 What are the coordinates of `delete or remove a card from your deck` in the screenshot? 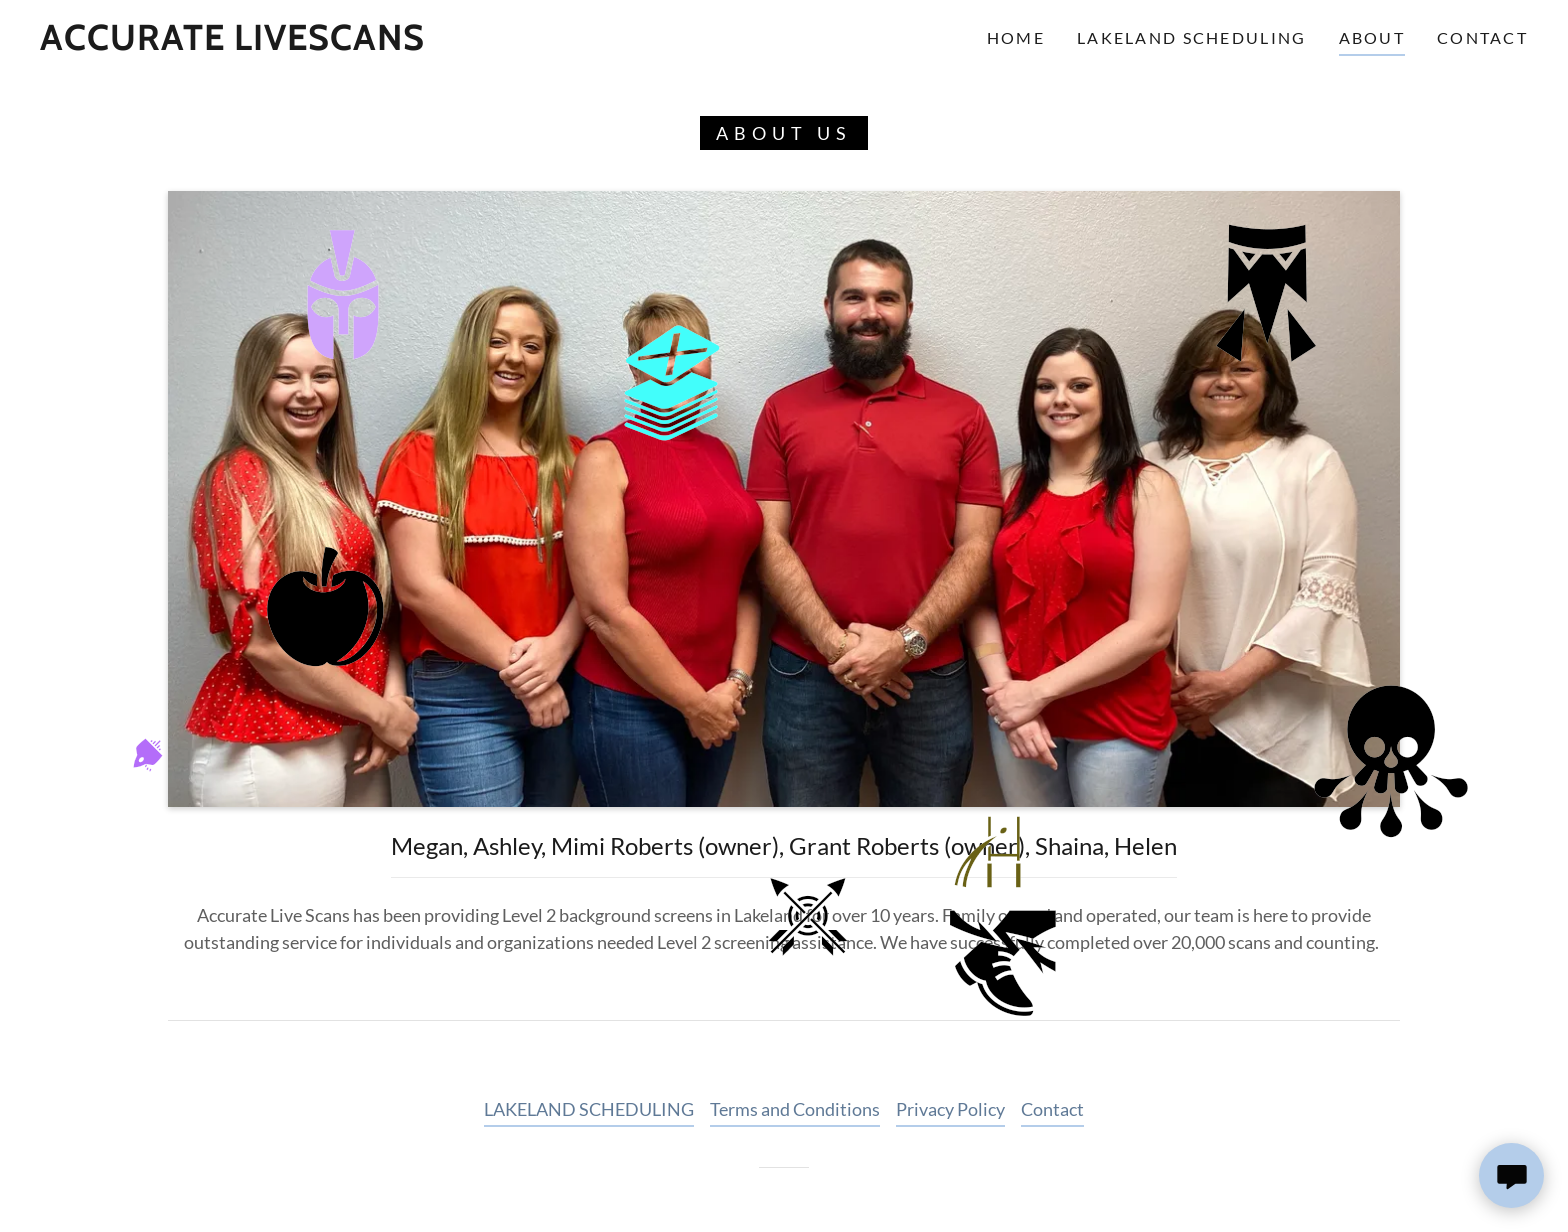 It's located at (672, 377).